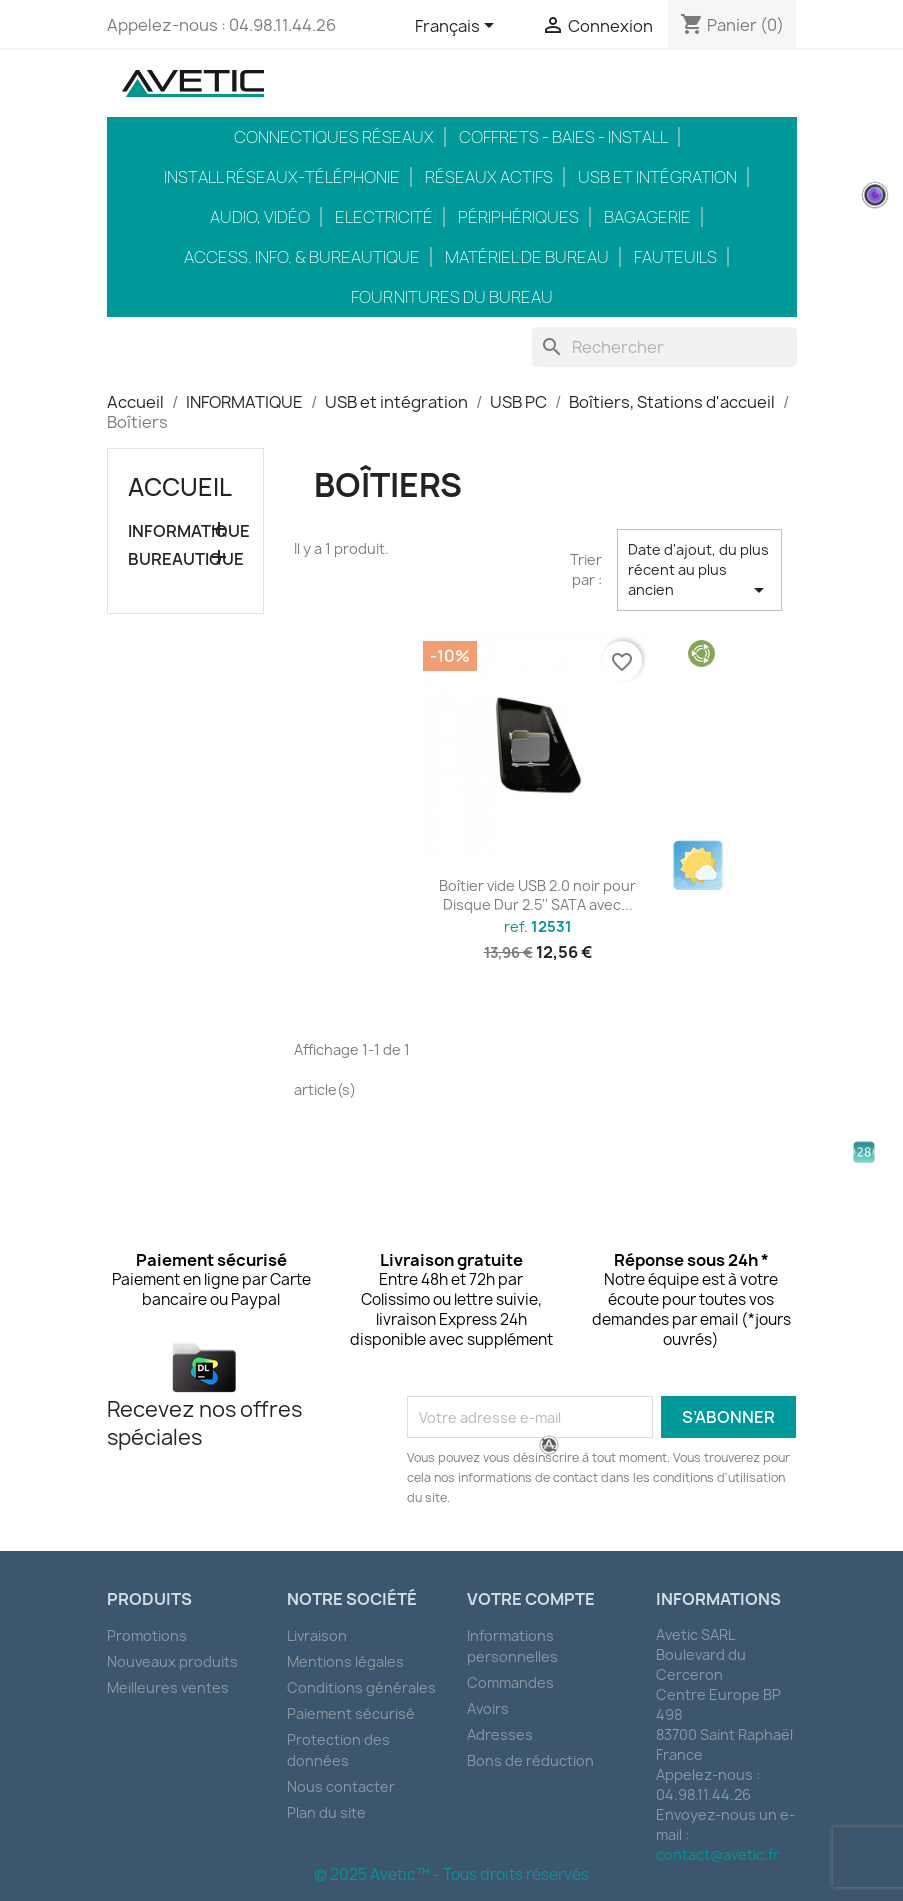 This screenshot has width=903, height=1901. I want to click on open the camera app, so click(875, 195).